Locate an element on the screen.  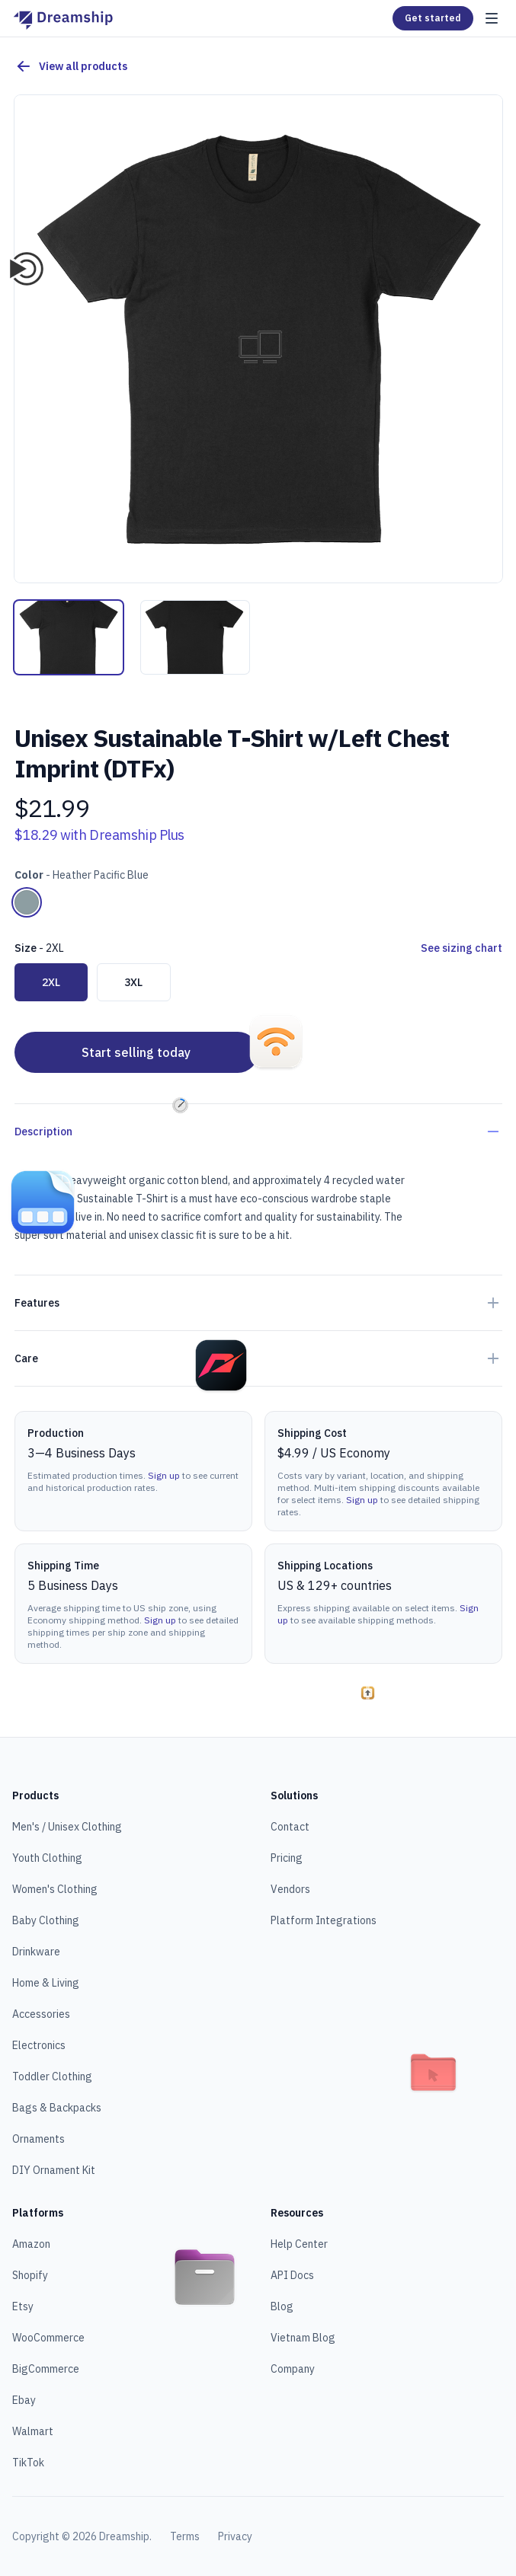
system update package ready to install is located at coordinates (367, 1693).